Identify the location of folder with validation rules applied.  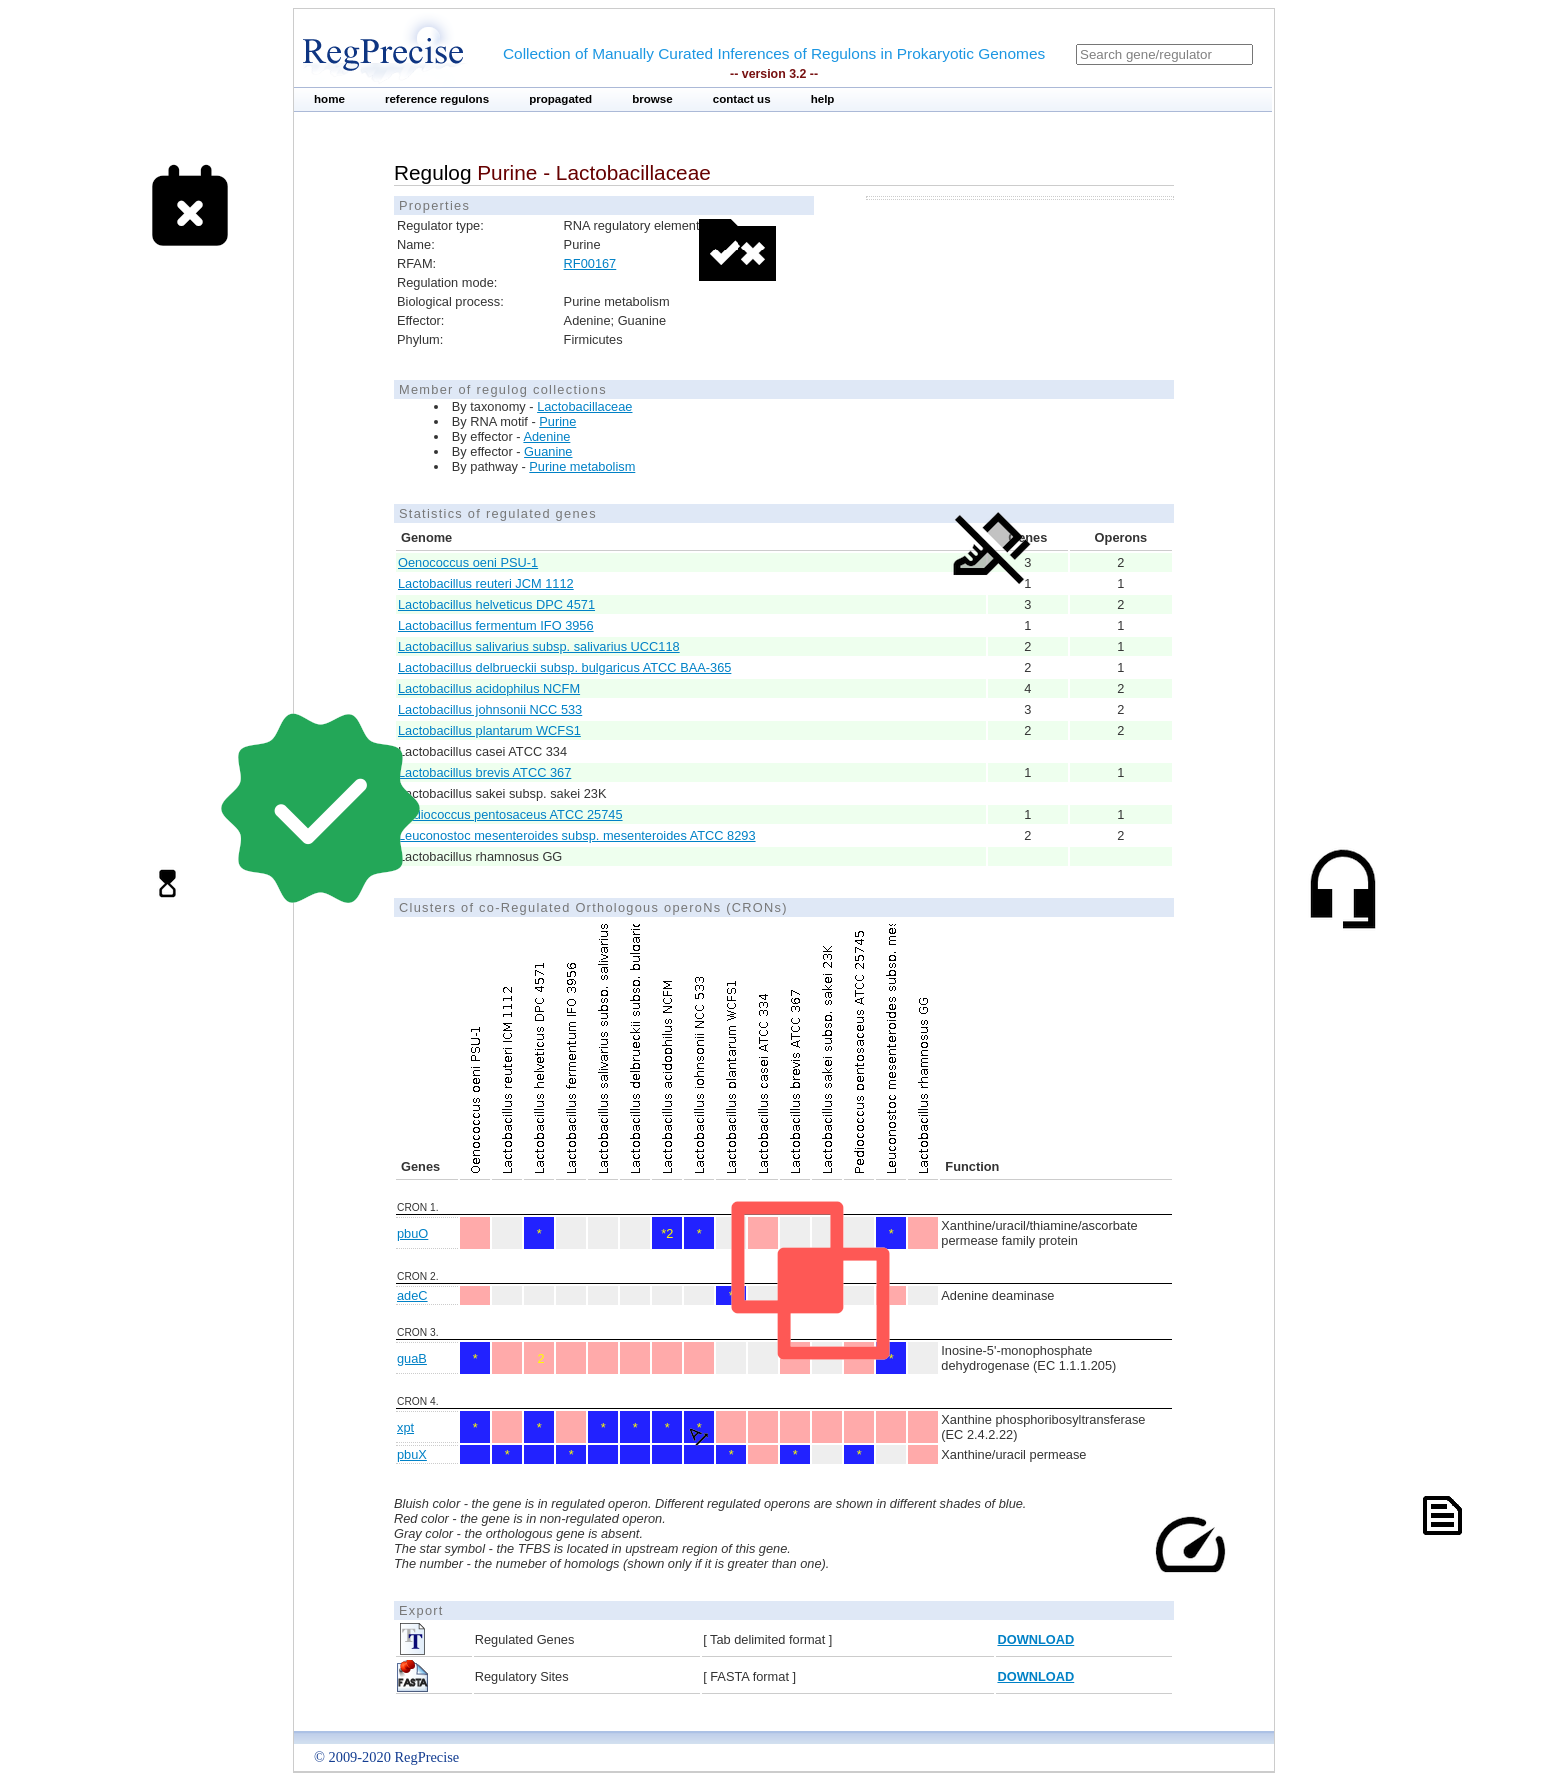
(737, 249).